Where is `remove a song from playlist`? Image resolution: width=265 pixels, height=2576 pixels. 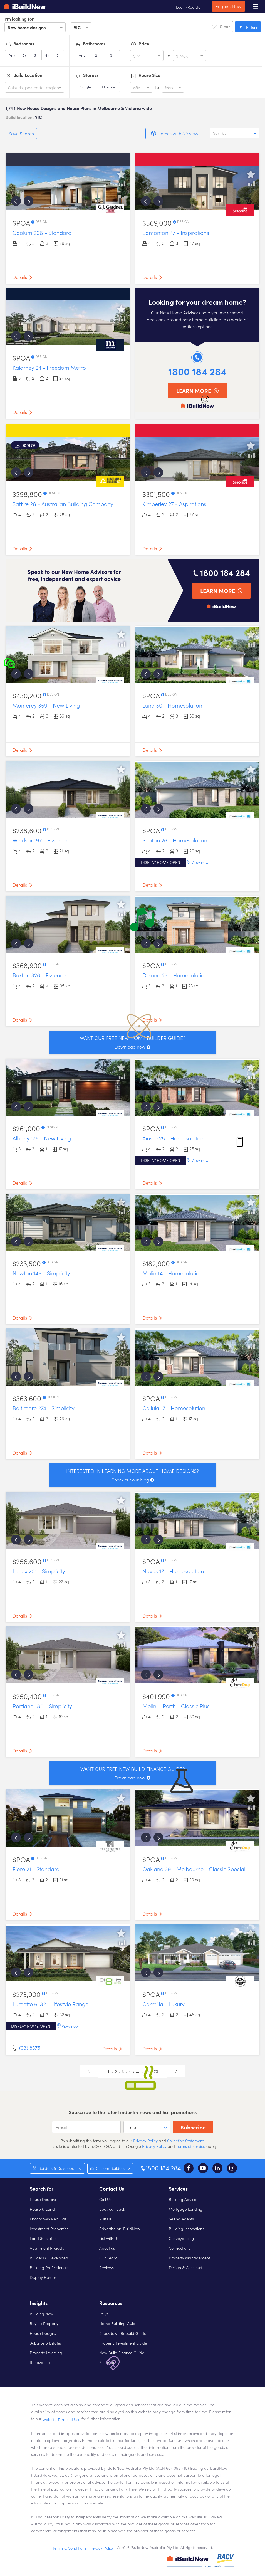 remove a song from playlist is located at coordinates (143, 919).